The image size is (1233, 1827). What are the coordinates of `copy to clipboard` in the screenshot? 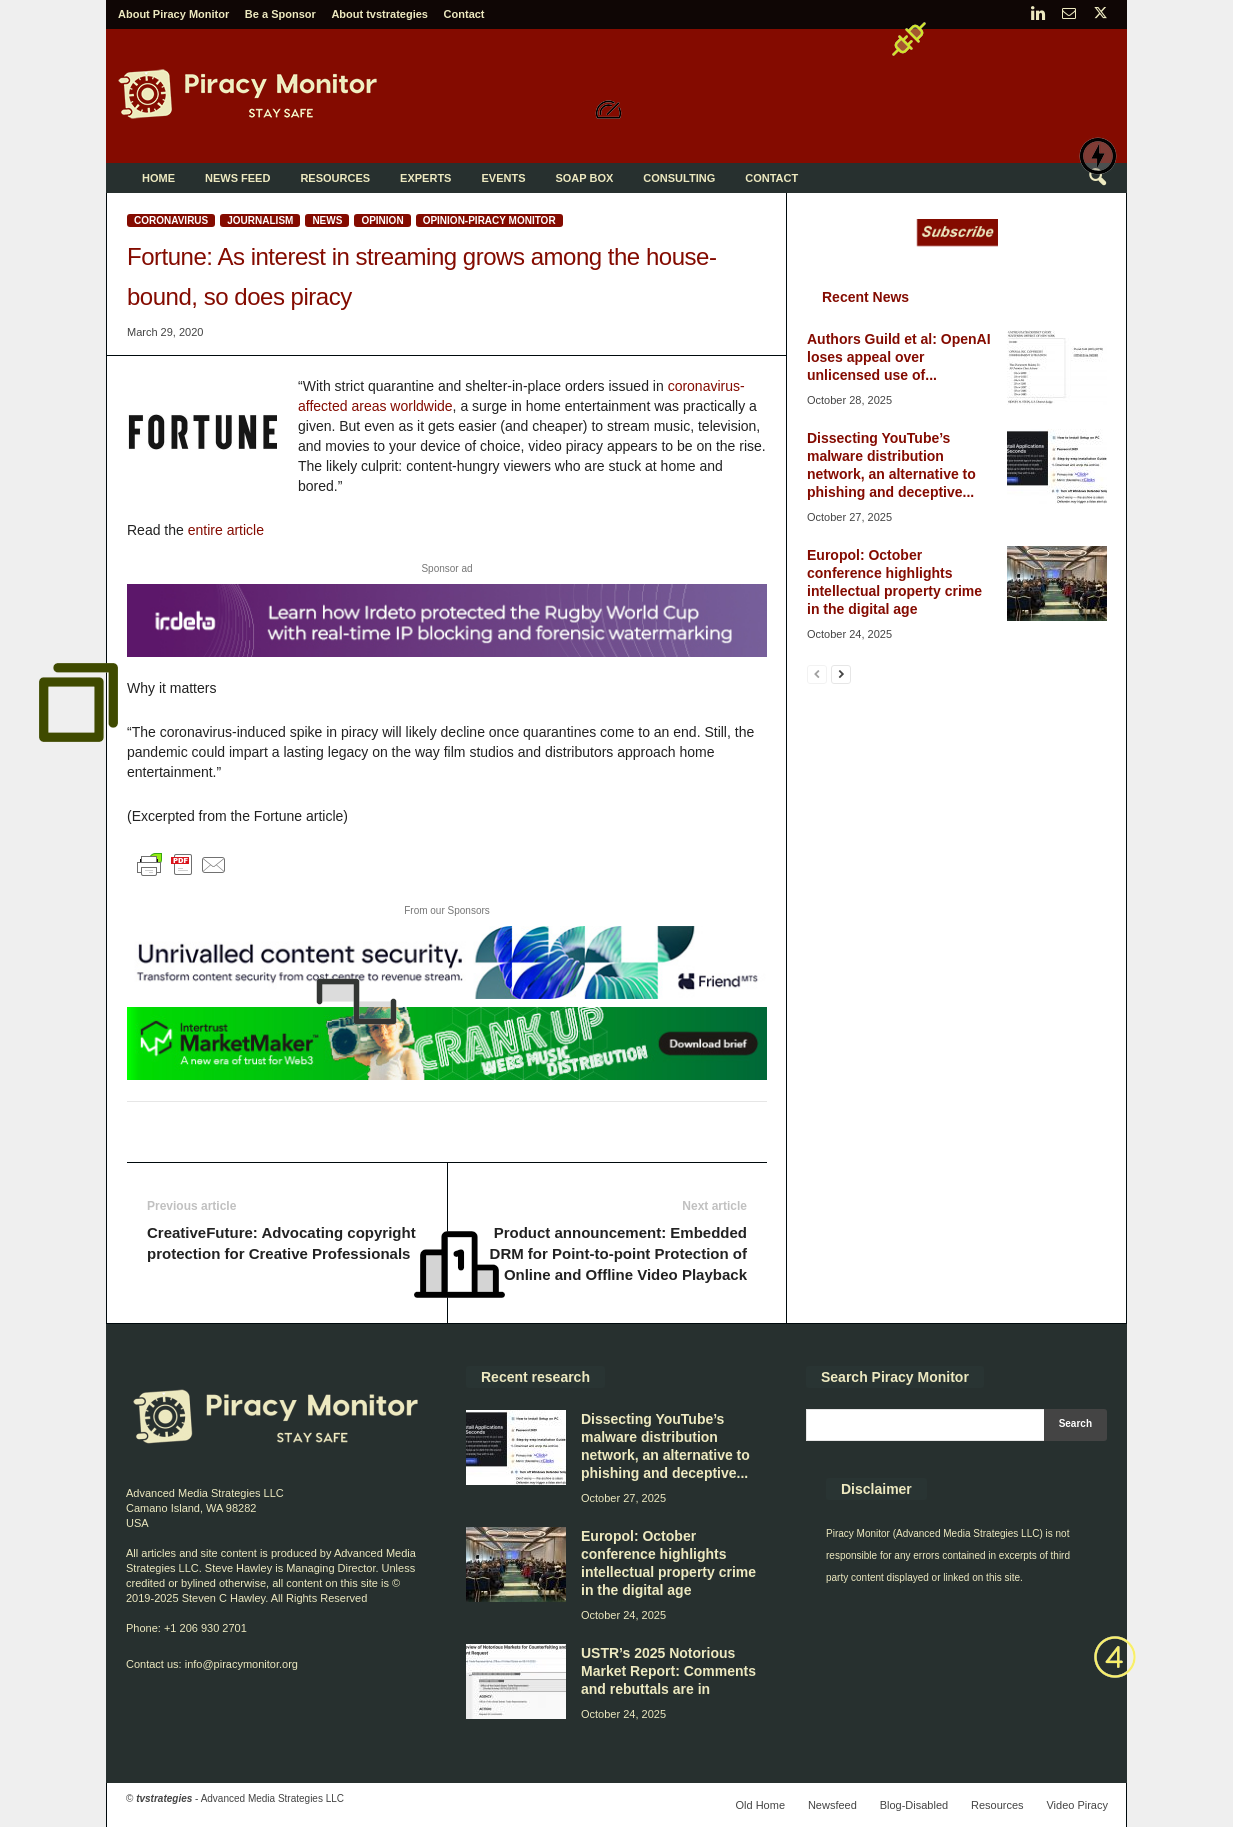 It's located at (78, 702).